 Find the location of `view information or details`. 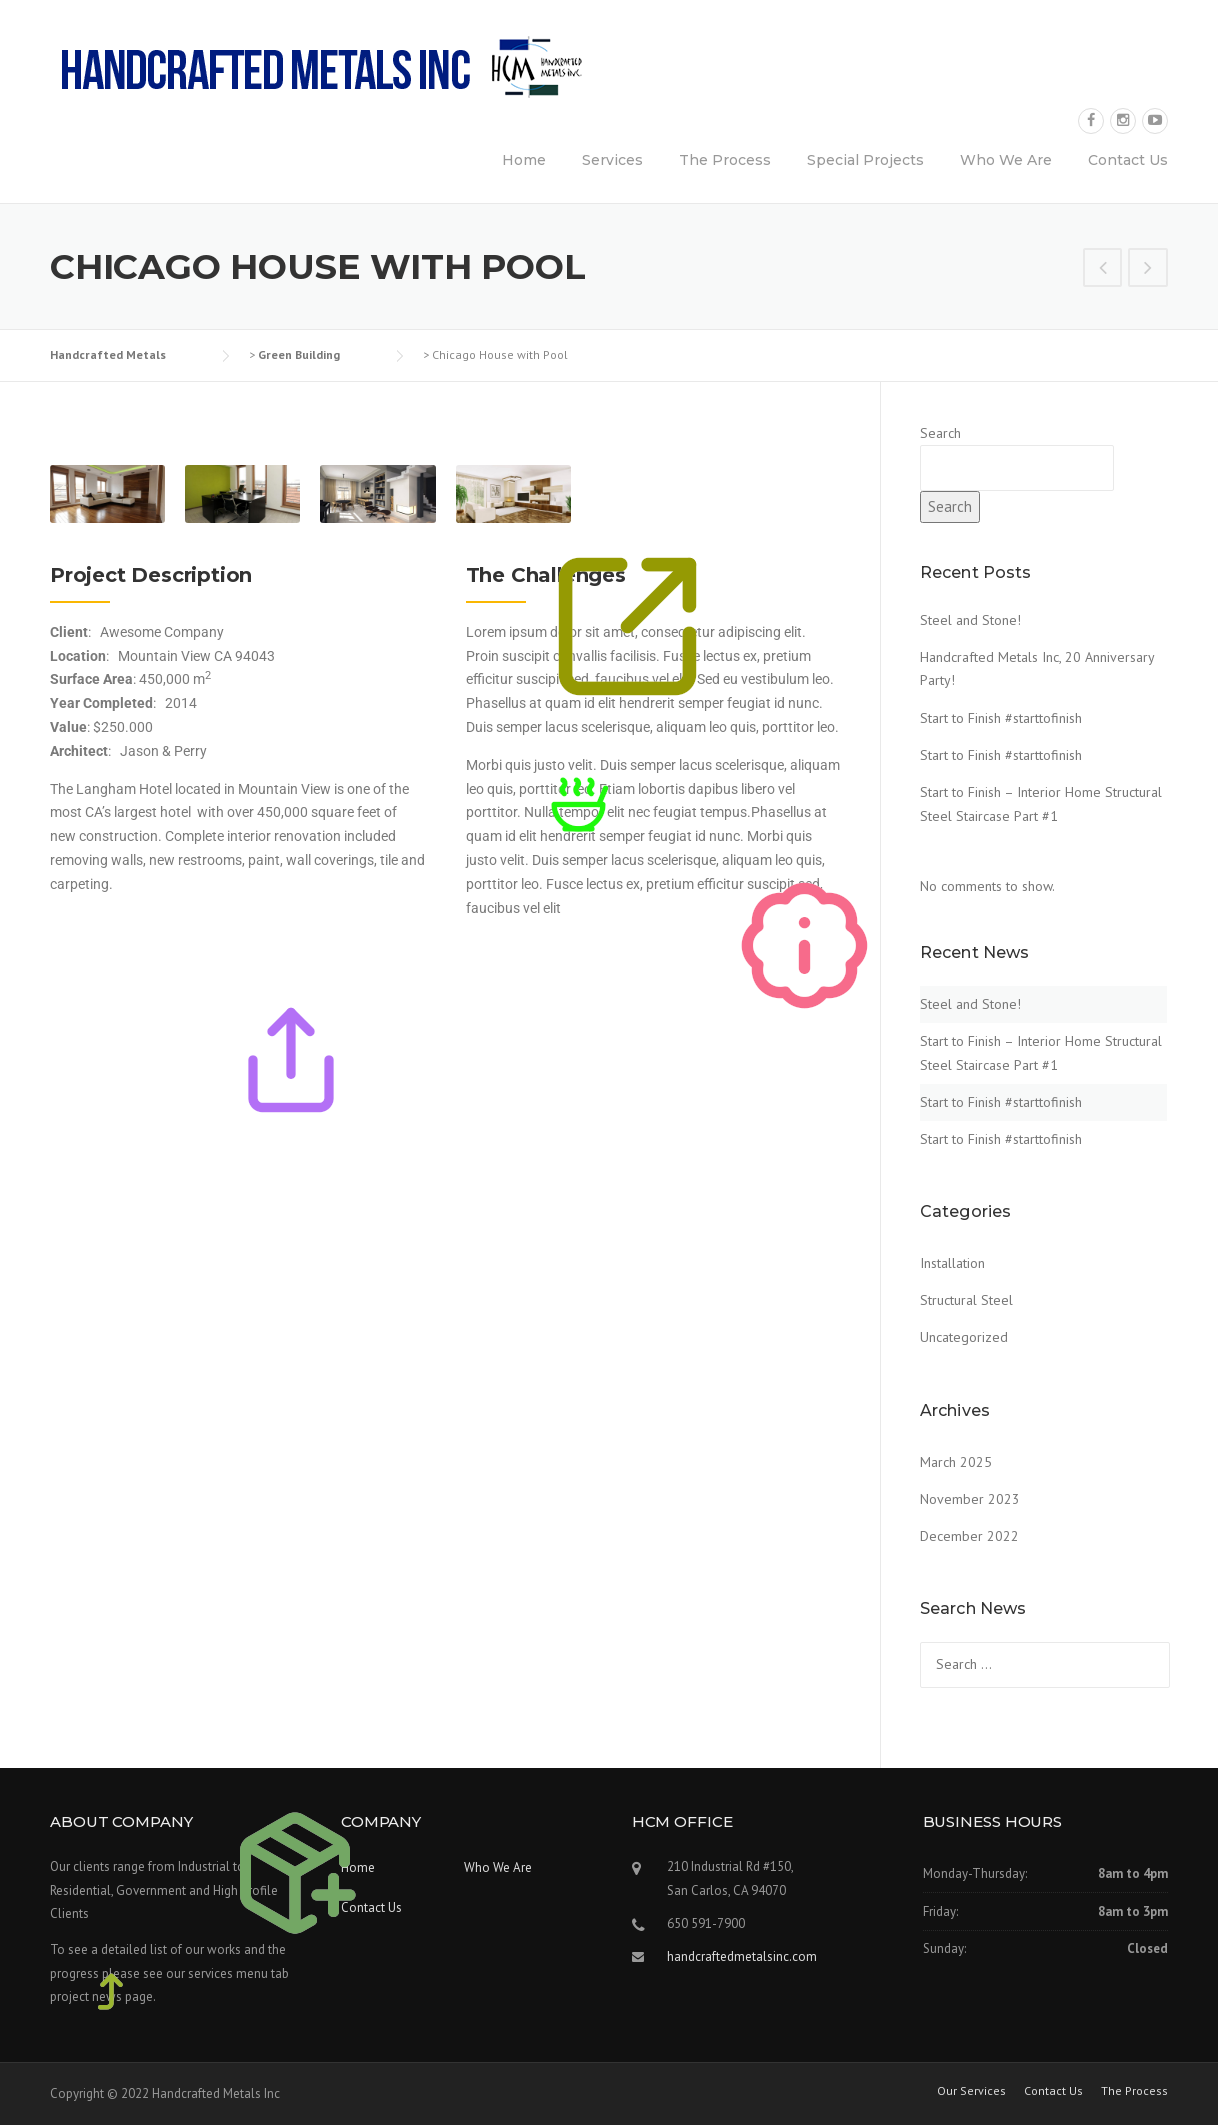

view information or details is located at coordinates (804, 945).